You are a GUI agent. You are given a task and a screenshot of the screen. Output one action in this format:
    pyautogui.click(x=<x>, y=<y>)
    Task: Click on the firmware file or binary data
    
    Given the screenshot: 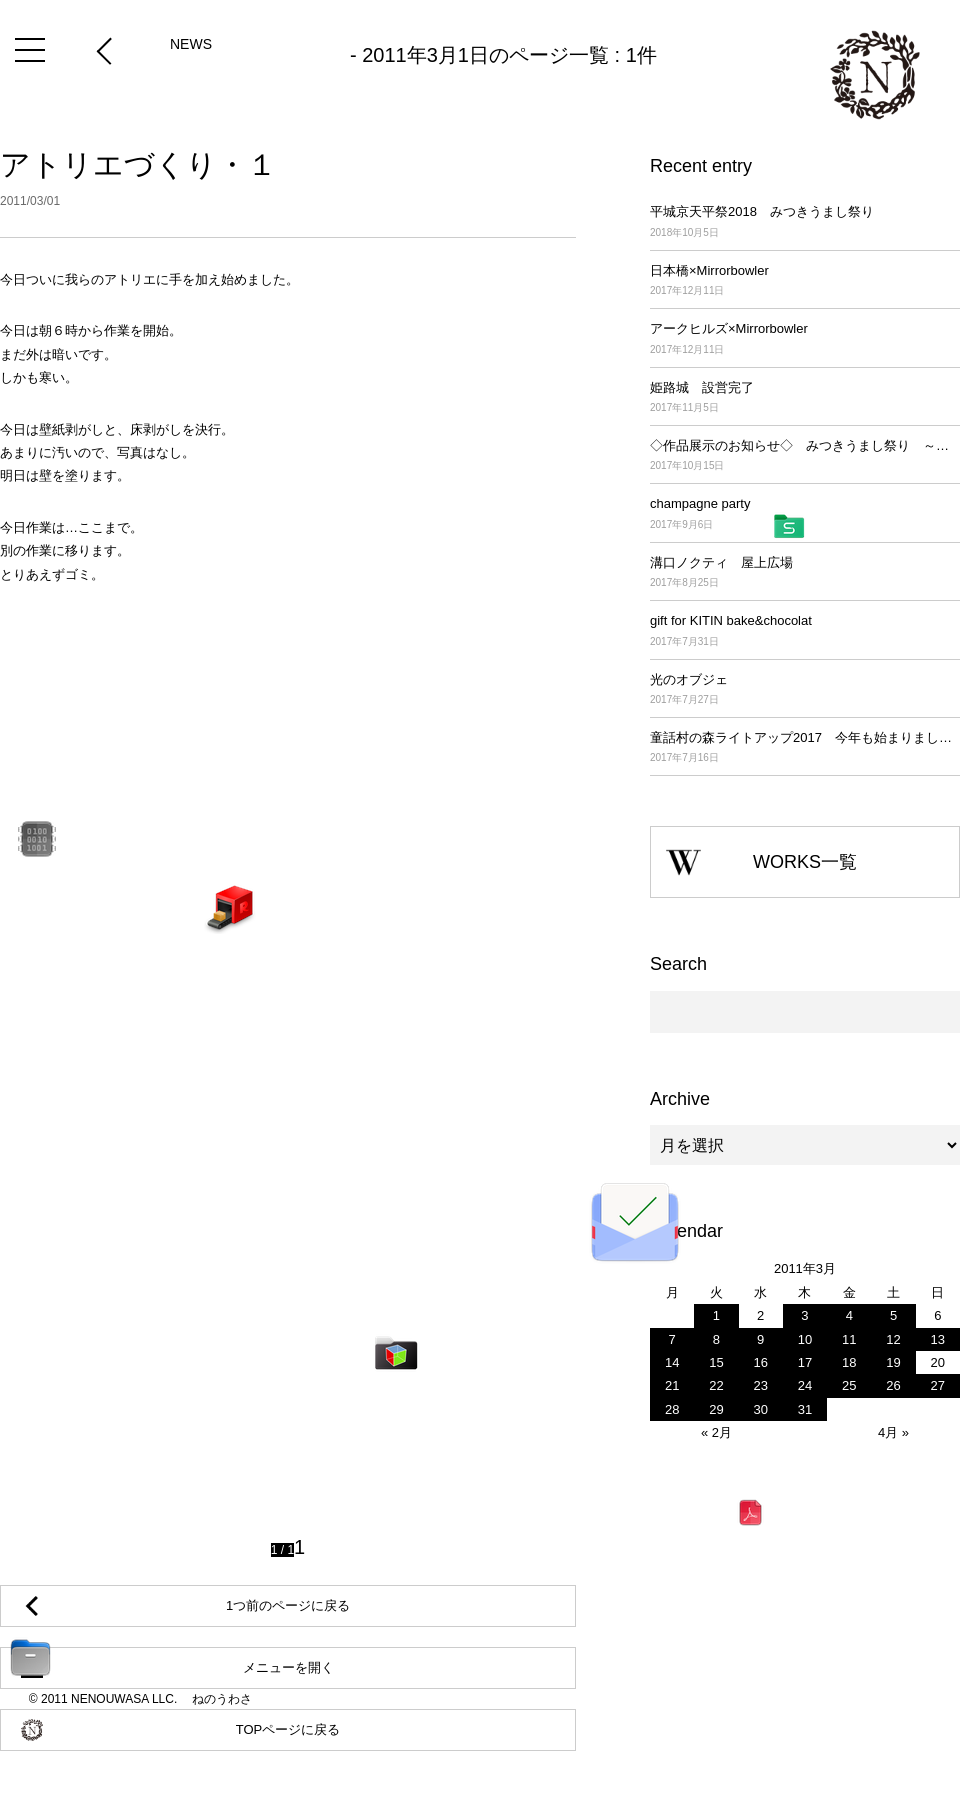 What is the action you would take?
    pyautogui.click(x=37, y=839)
    